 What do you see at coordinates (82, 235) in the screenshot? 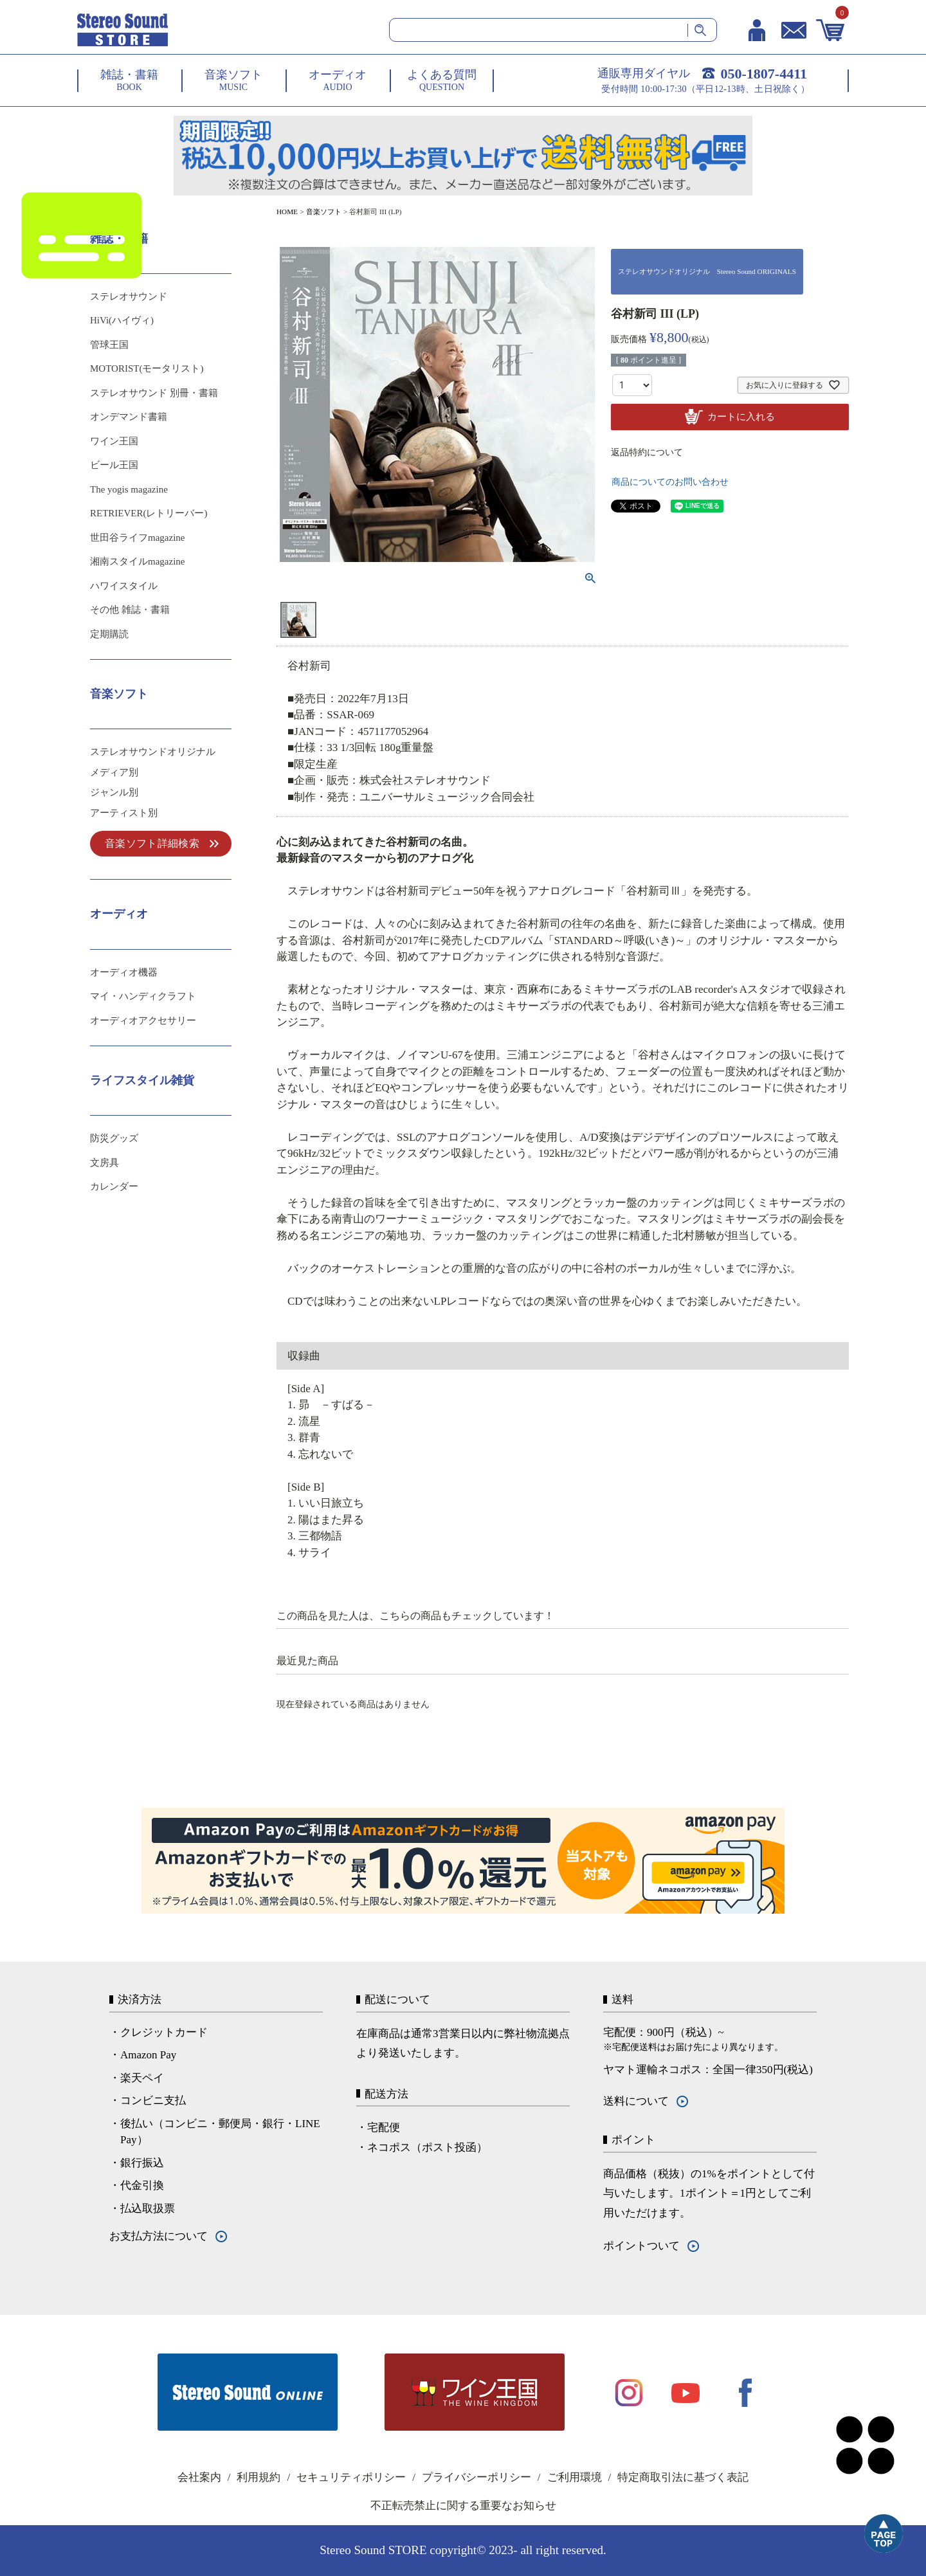
I see `enable subtitles or closed captions` at bounding box center [82, 235].